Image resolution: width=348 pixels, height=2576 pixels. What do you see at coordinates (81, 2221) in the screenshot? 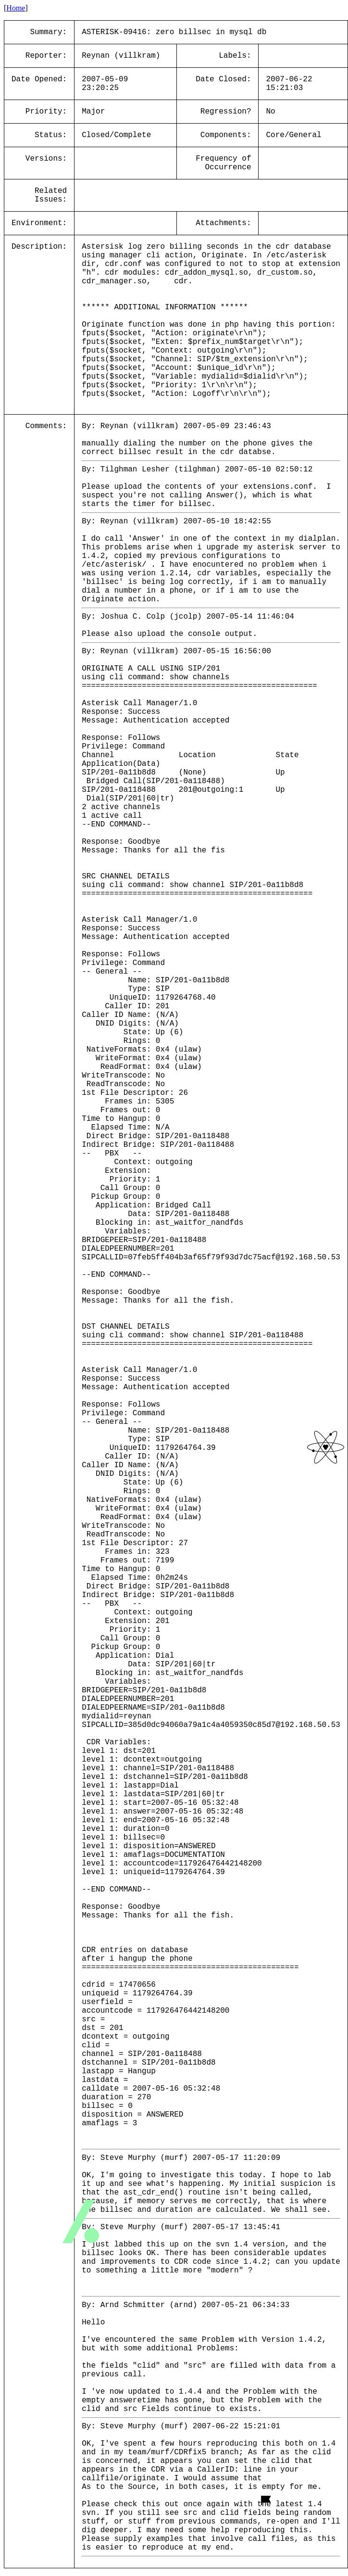
I see `visit slashdot news website` at bounding box center [81, 2221].